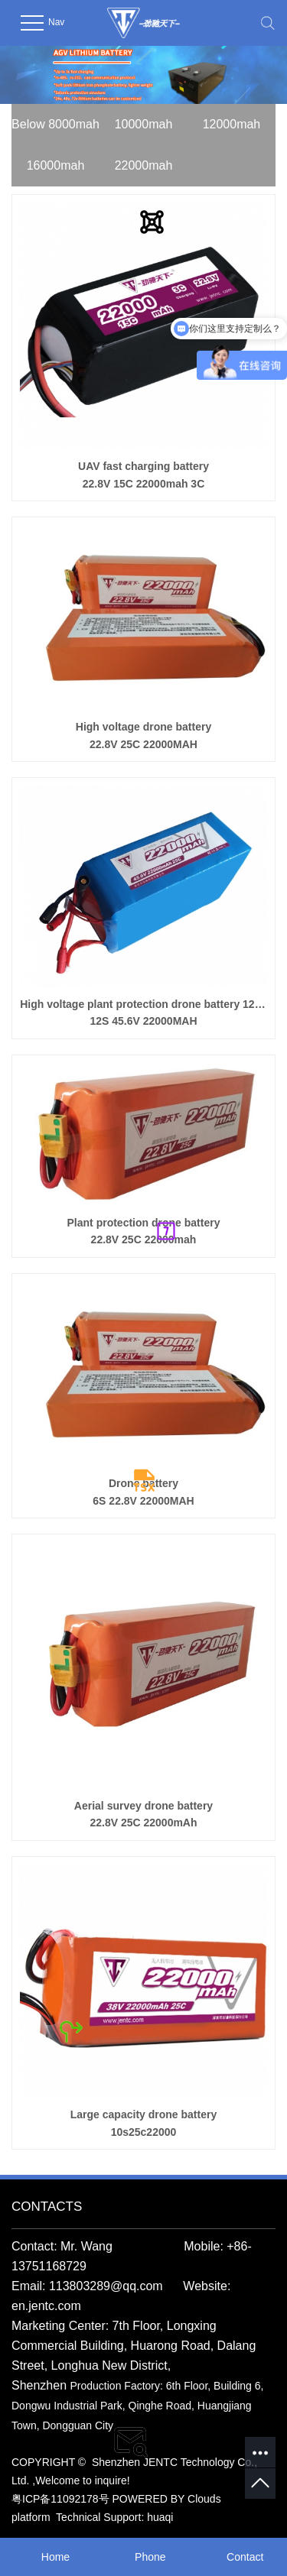 This screenshot has height=2576, width=287. Describe the element at coordinates (71, 2031) in the screenshot. I see `take the roundabout exit to the right` at that location.